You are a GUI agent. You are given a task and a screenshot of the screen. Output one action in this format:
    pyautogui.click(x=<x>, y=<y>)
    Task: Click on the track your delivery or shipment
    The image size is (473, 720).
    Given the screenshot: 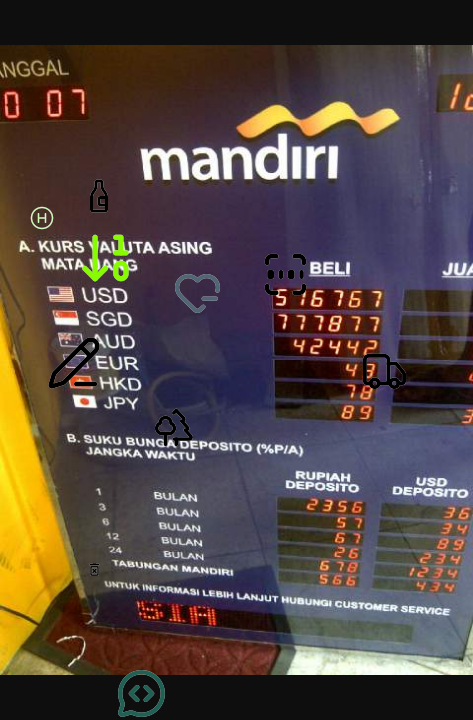 What is the action you would take?
    pyautogui.click(x=384, y=371)
    